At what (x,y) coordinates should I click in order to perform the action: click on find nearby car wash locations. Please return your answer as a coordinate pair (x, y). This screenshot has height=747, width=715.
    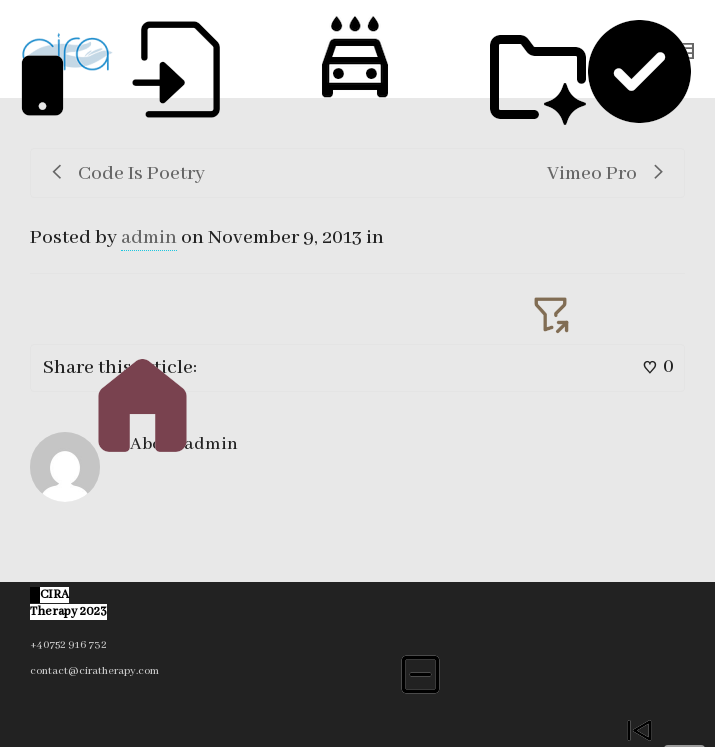
    Looking at the image, I should click on (355, 57).